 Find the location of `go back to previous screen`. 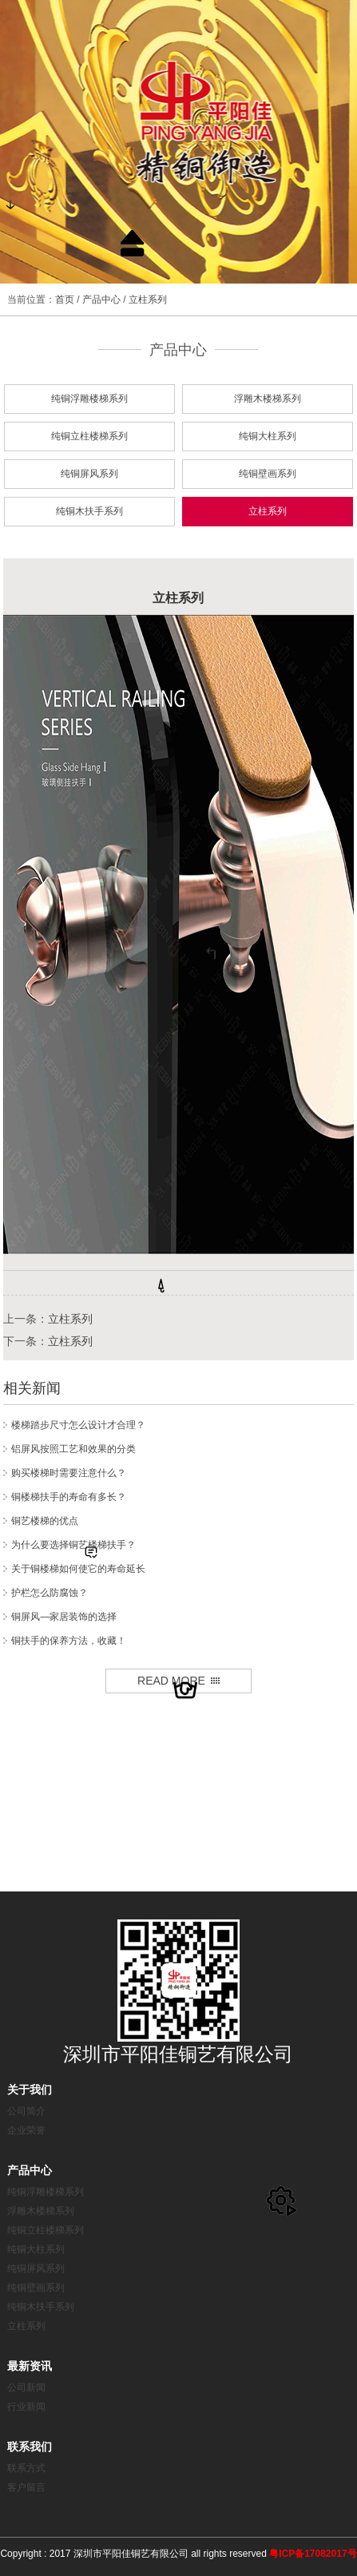

go back to previous screen is located at coordinates (211, 953).